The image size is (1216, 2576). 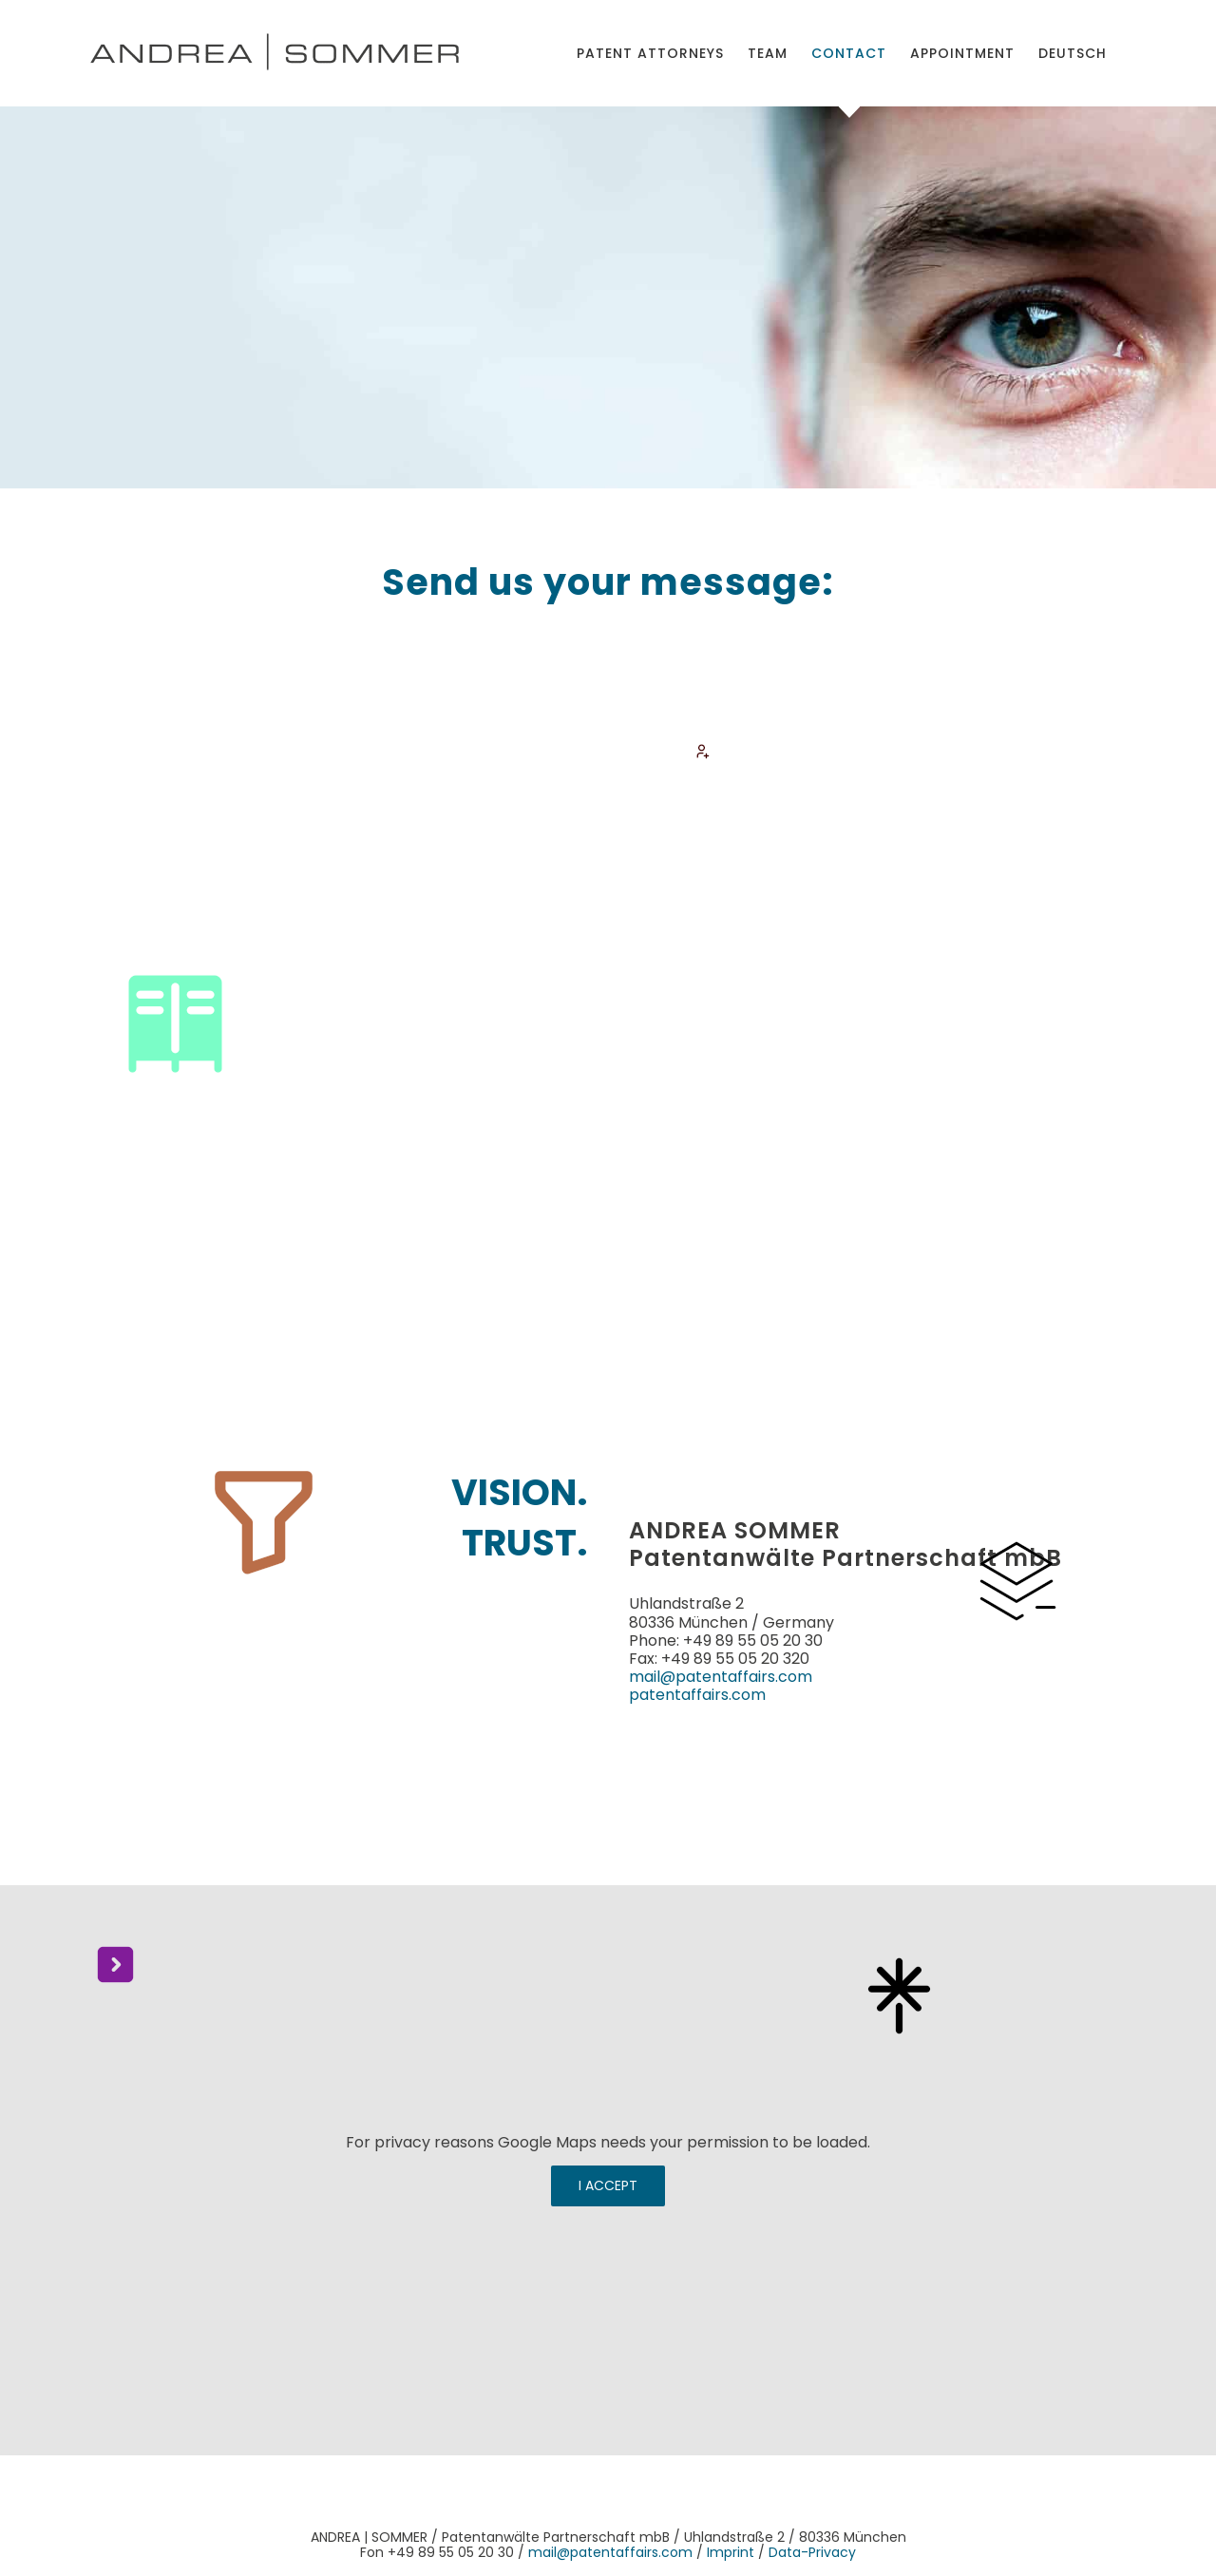 What do you see at coordinates (701, 751) in the screenshot?
I see `add a new contact or friend` at bounding box center [701, 751].